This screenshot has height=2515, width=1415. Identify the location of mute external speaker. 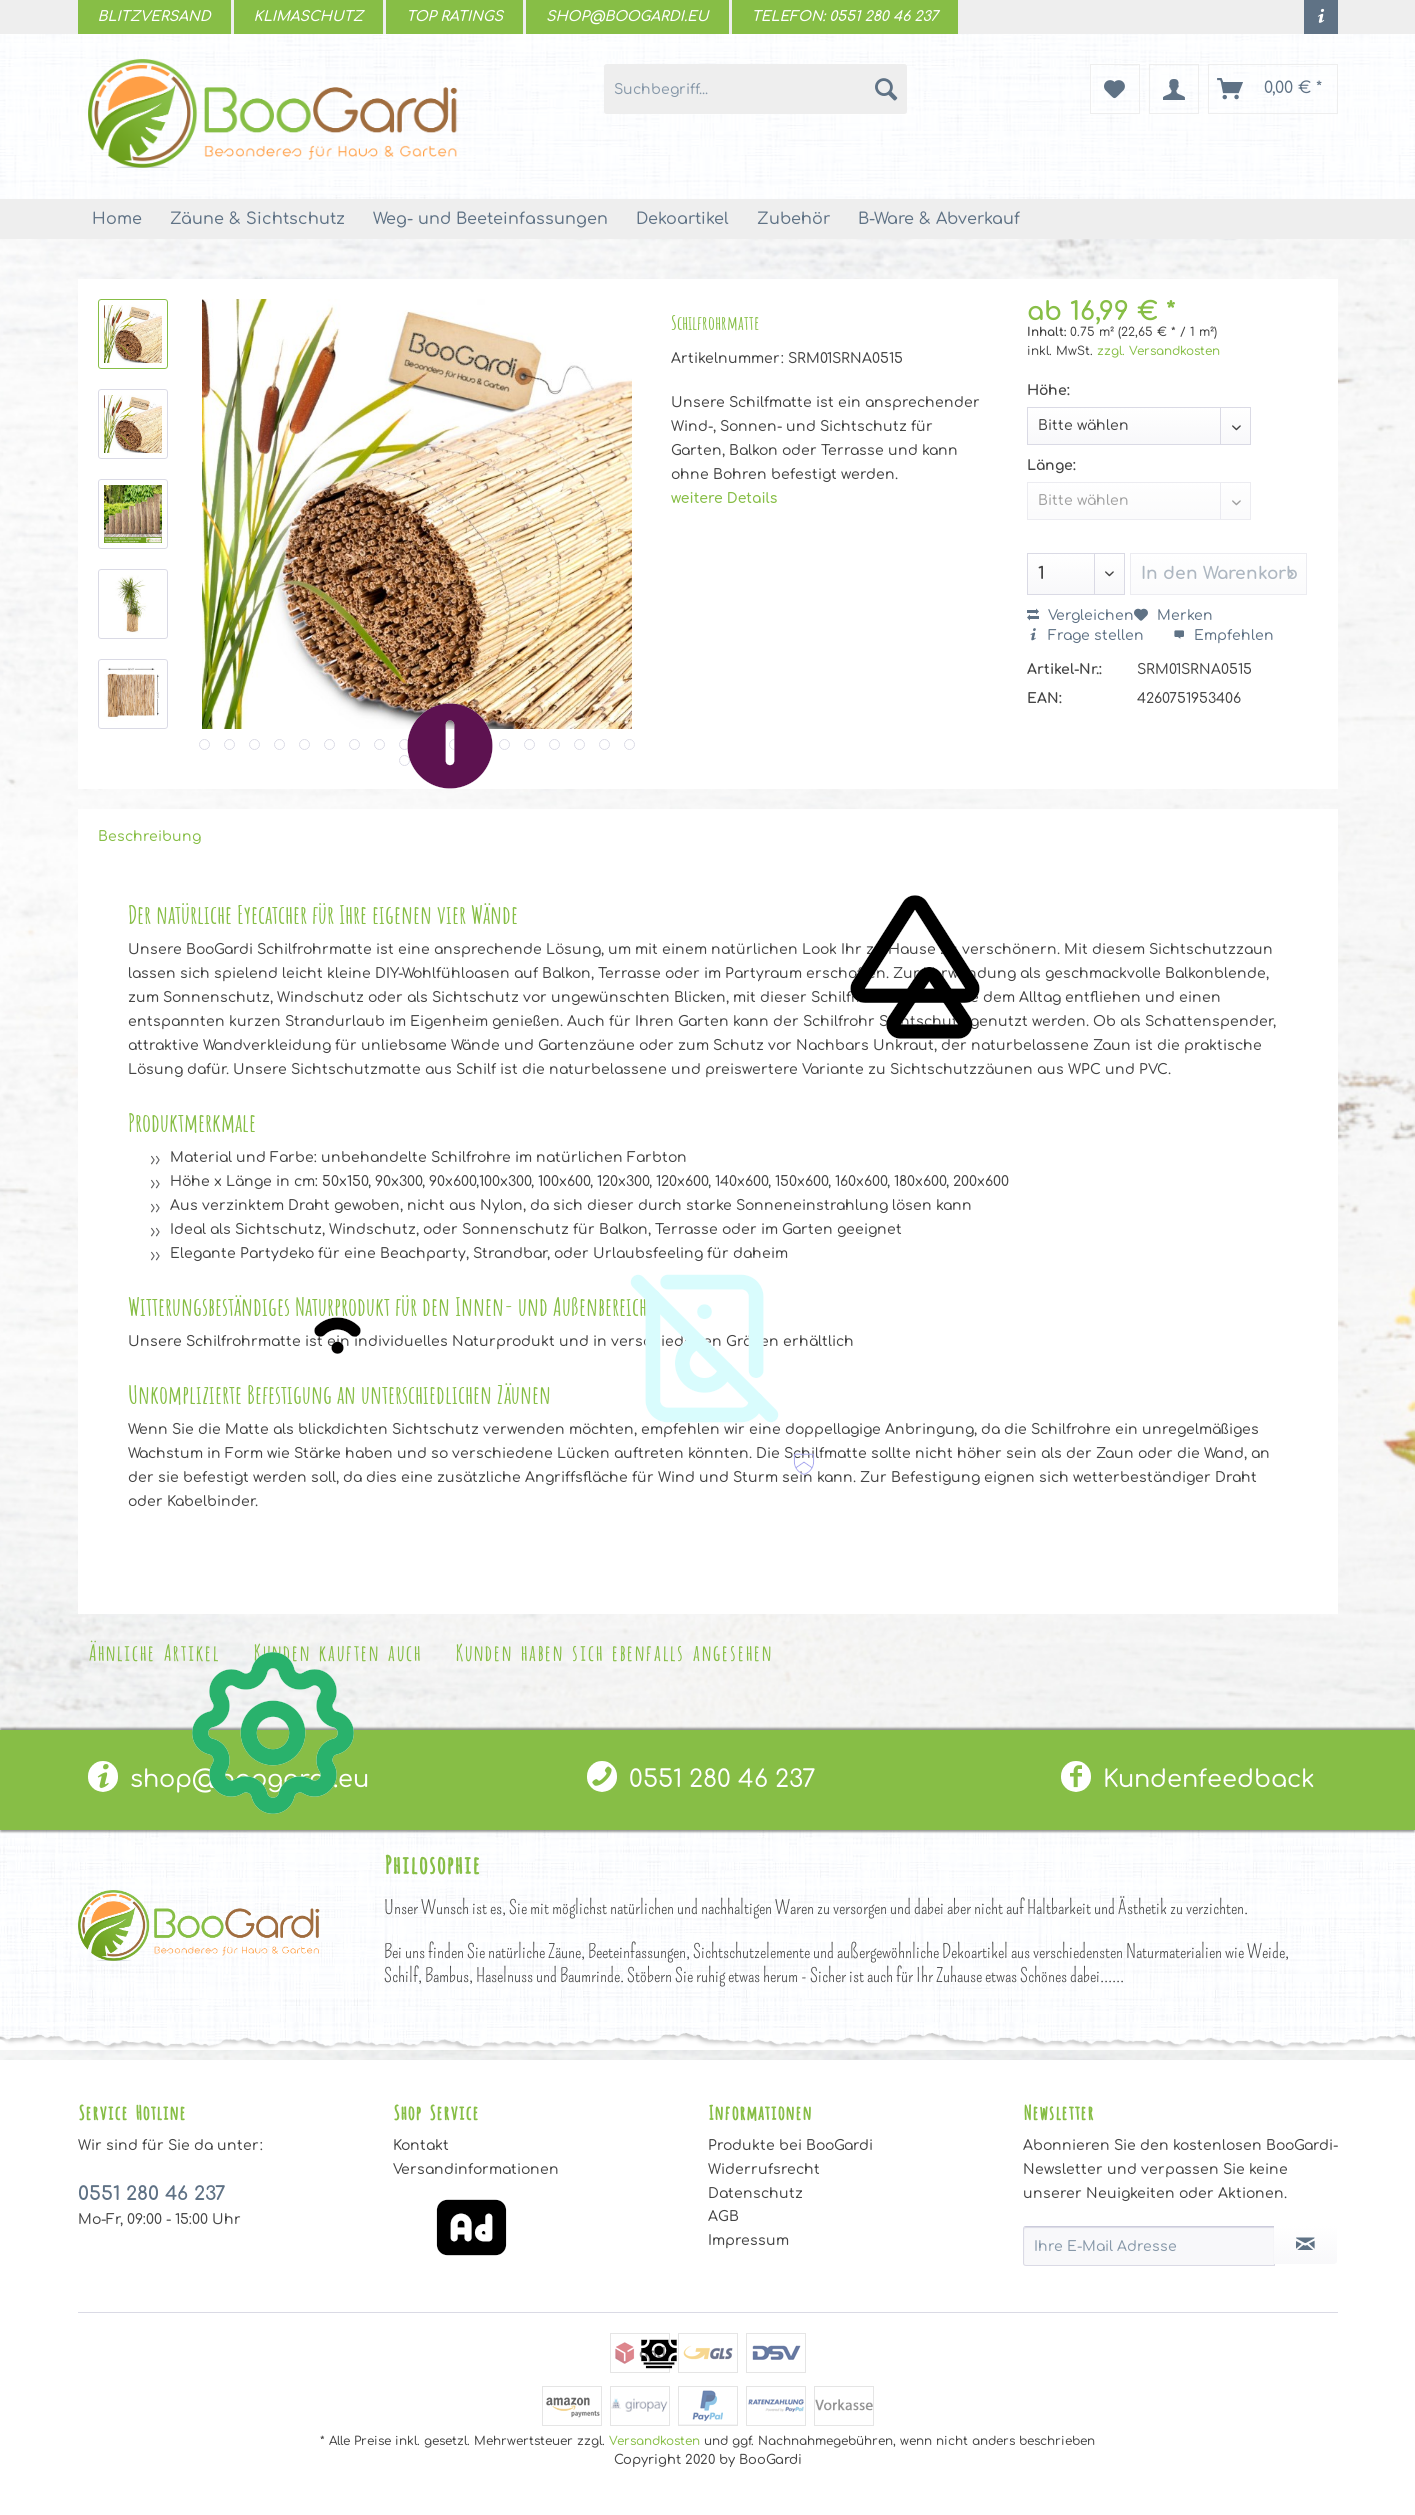
(704, 1348).